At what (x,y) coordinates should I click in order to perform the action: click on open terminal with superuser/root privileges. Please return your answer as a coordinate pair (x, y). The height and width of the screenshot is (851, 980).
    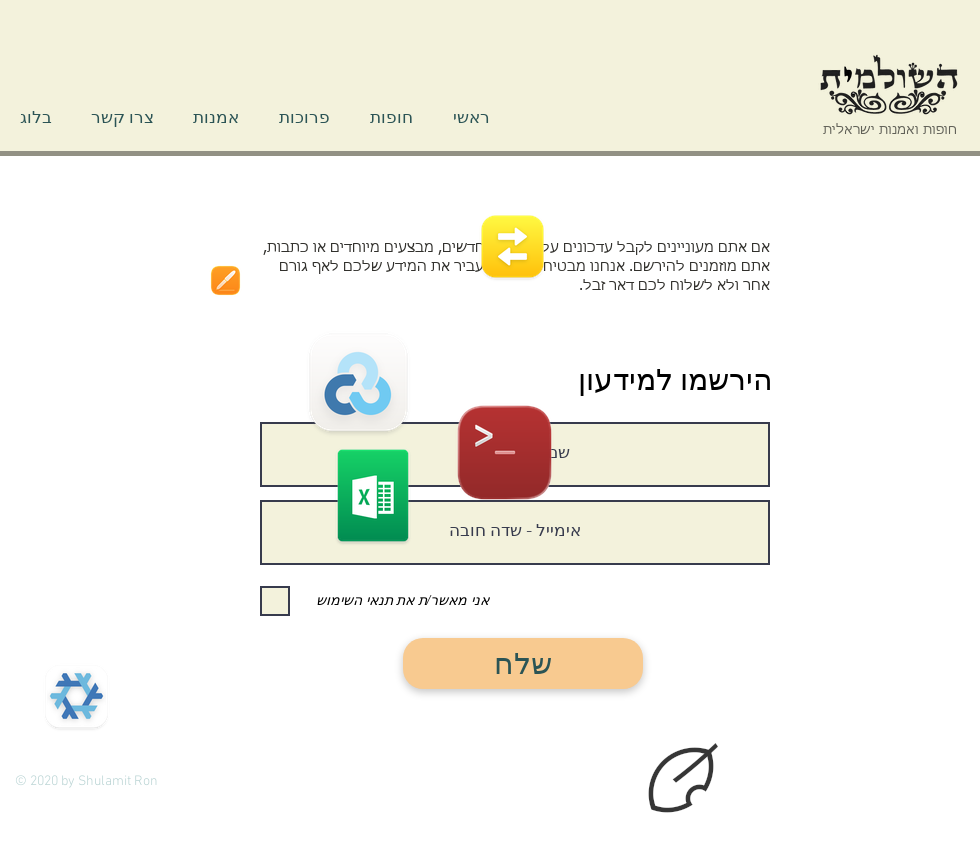
    Looking at the image, I should click on (504, 452).